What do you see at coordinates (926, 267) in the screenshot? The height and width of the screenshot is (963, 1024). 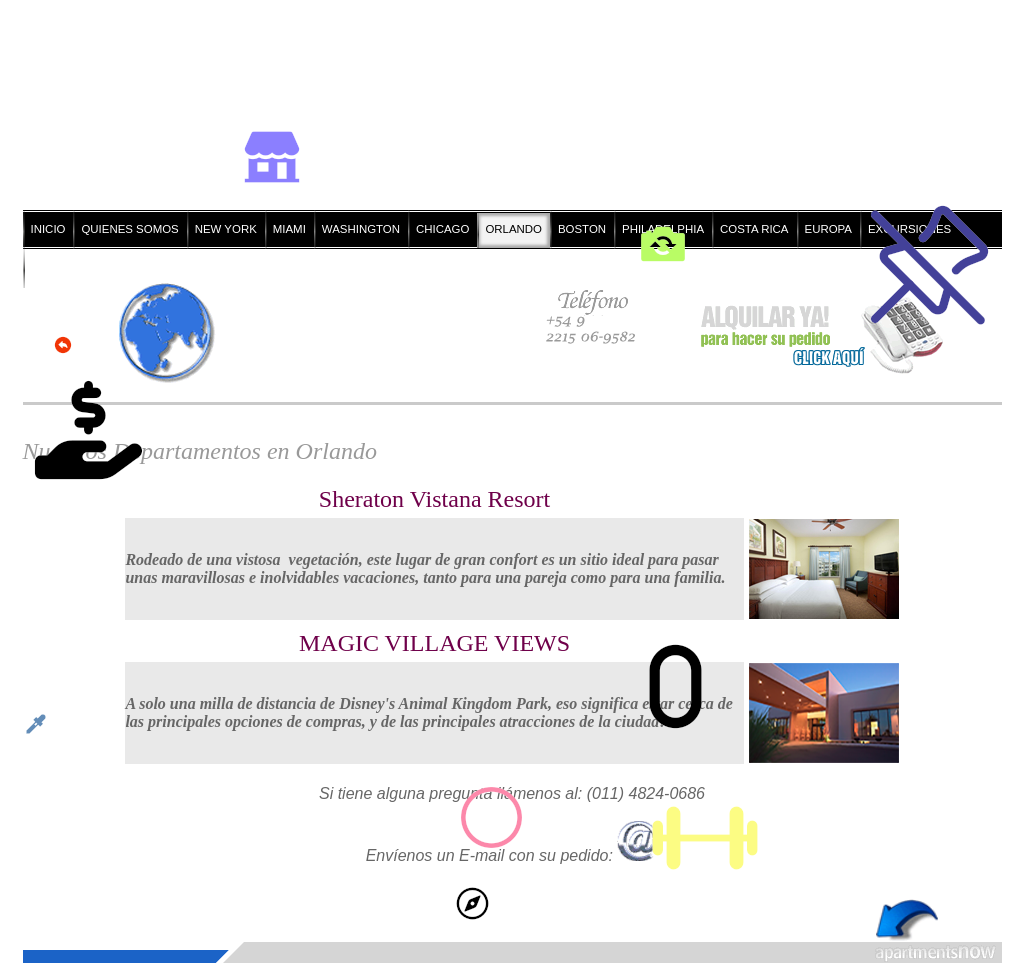 I see `unpin an item from your saved collection` at bounding box center [926, 267].